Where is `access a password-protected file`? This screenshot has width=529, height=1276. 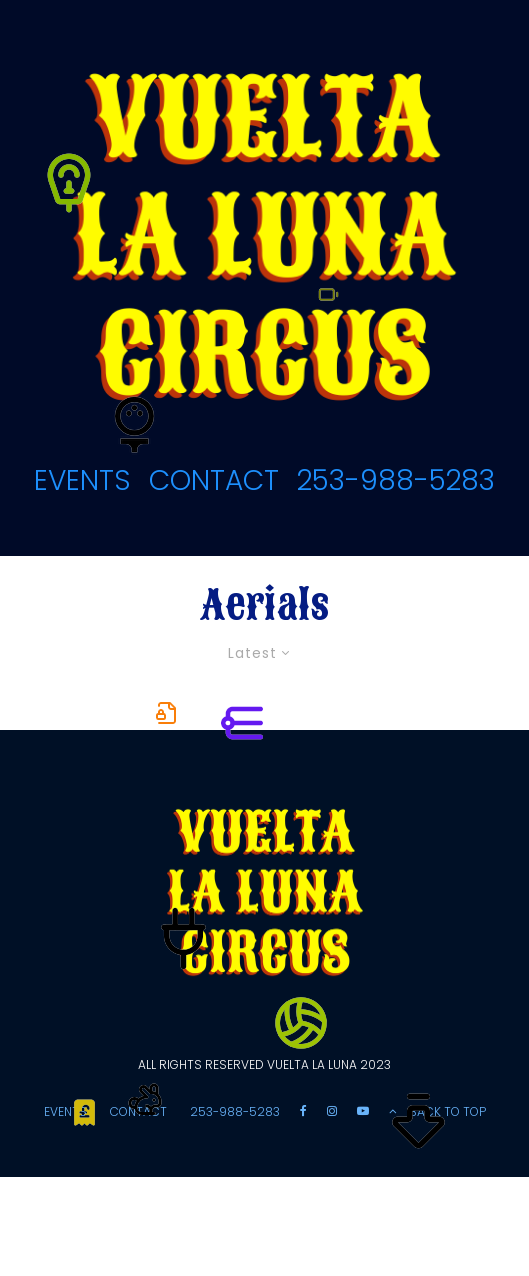
access a password-protected file is located at coordinates (167, 713).